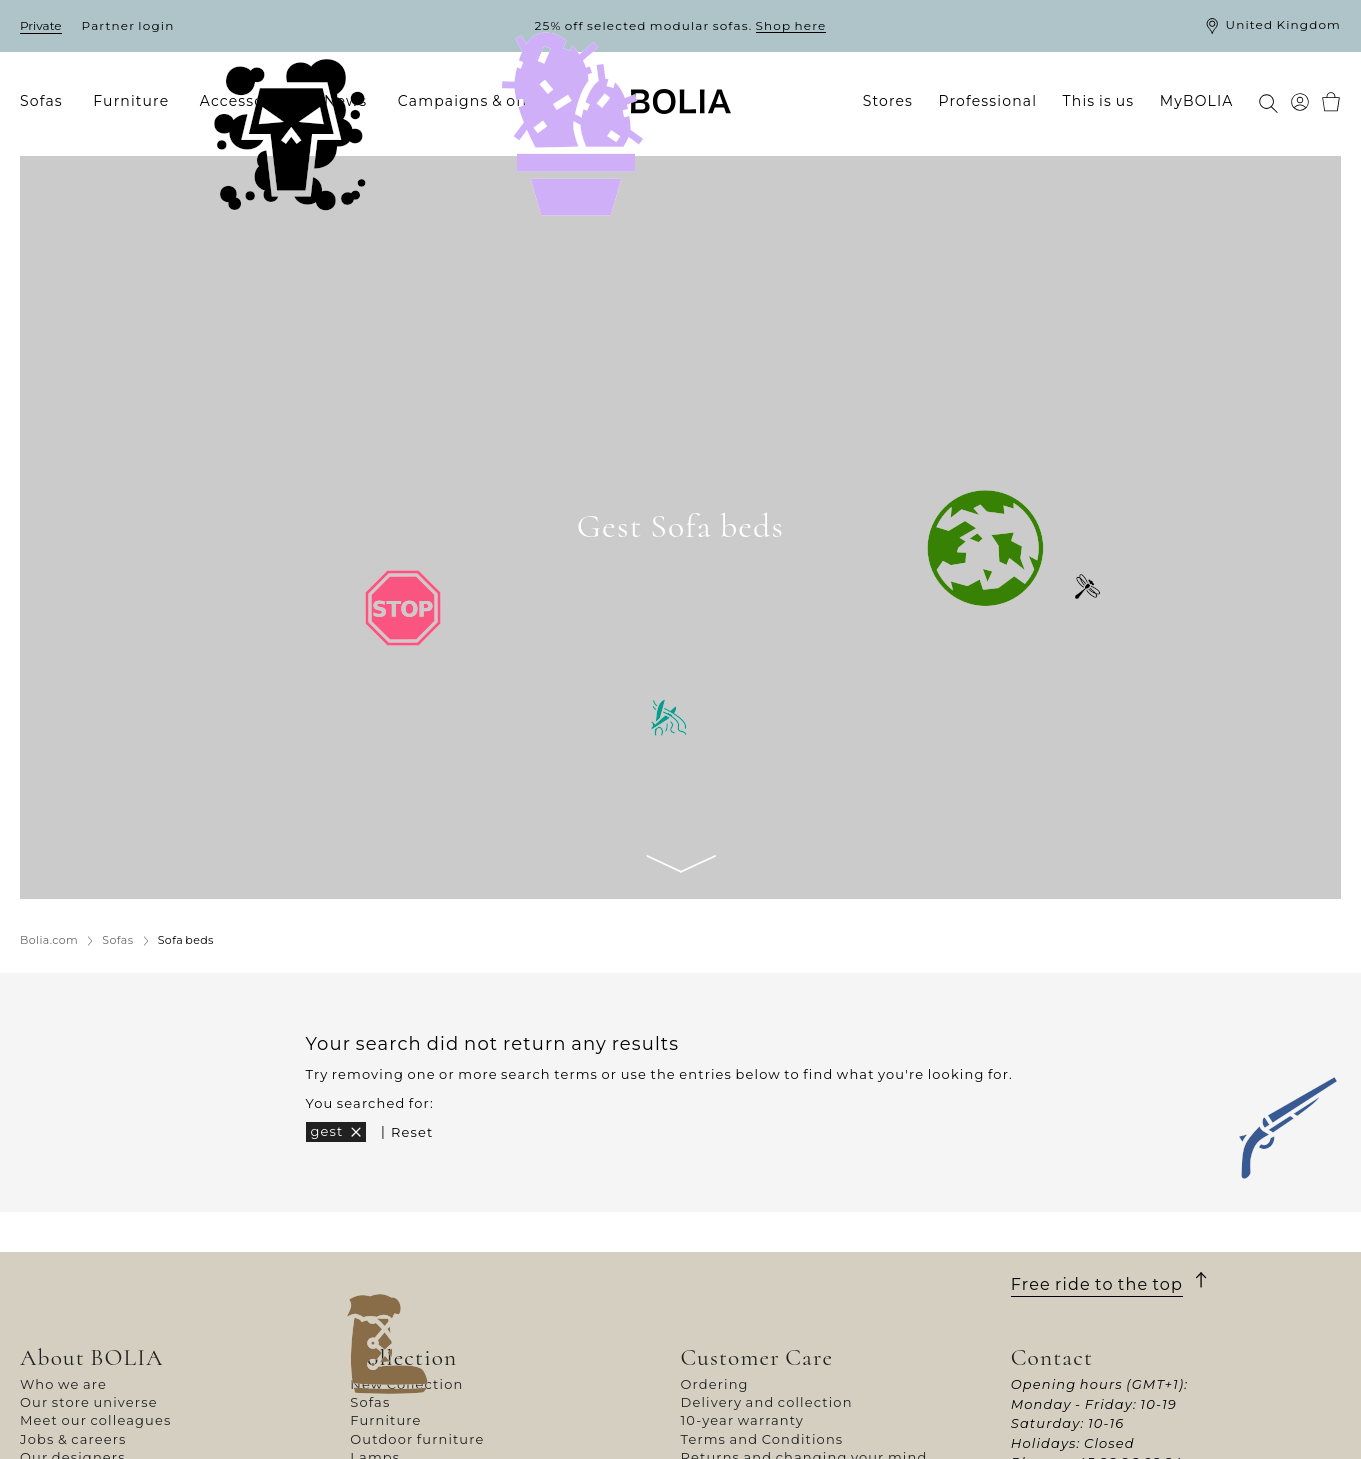 The width and height of the screenshot is (1361, 1459). Describe the element at coordinates (387, 1344) in the screenshot. I see `select winter boot equipment` at that location.